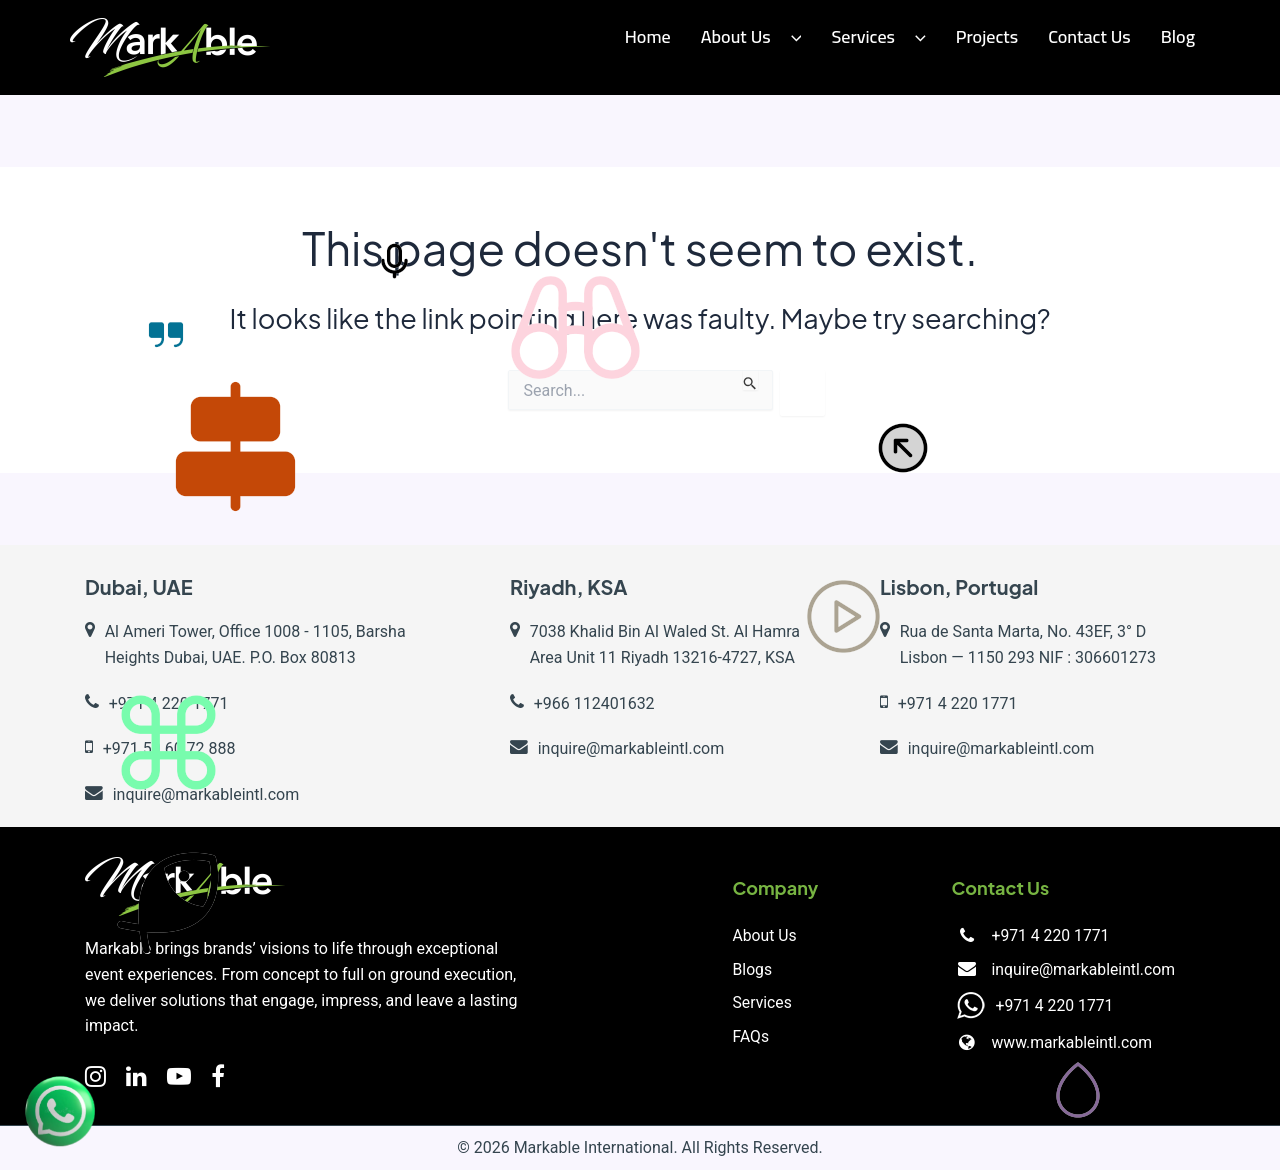 This screenshot has width=1280, height=1170. I want to click on align objects to horizontal center, so click(235, 446).